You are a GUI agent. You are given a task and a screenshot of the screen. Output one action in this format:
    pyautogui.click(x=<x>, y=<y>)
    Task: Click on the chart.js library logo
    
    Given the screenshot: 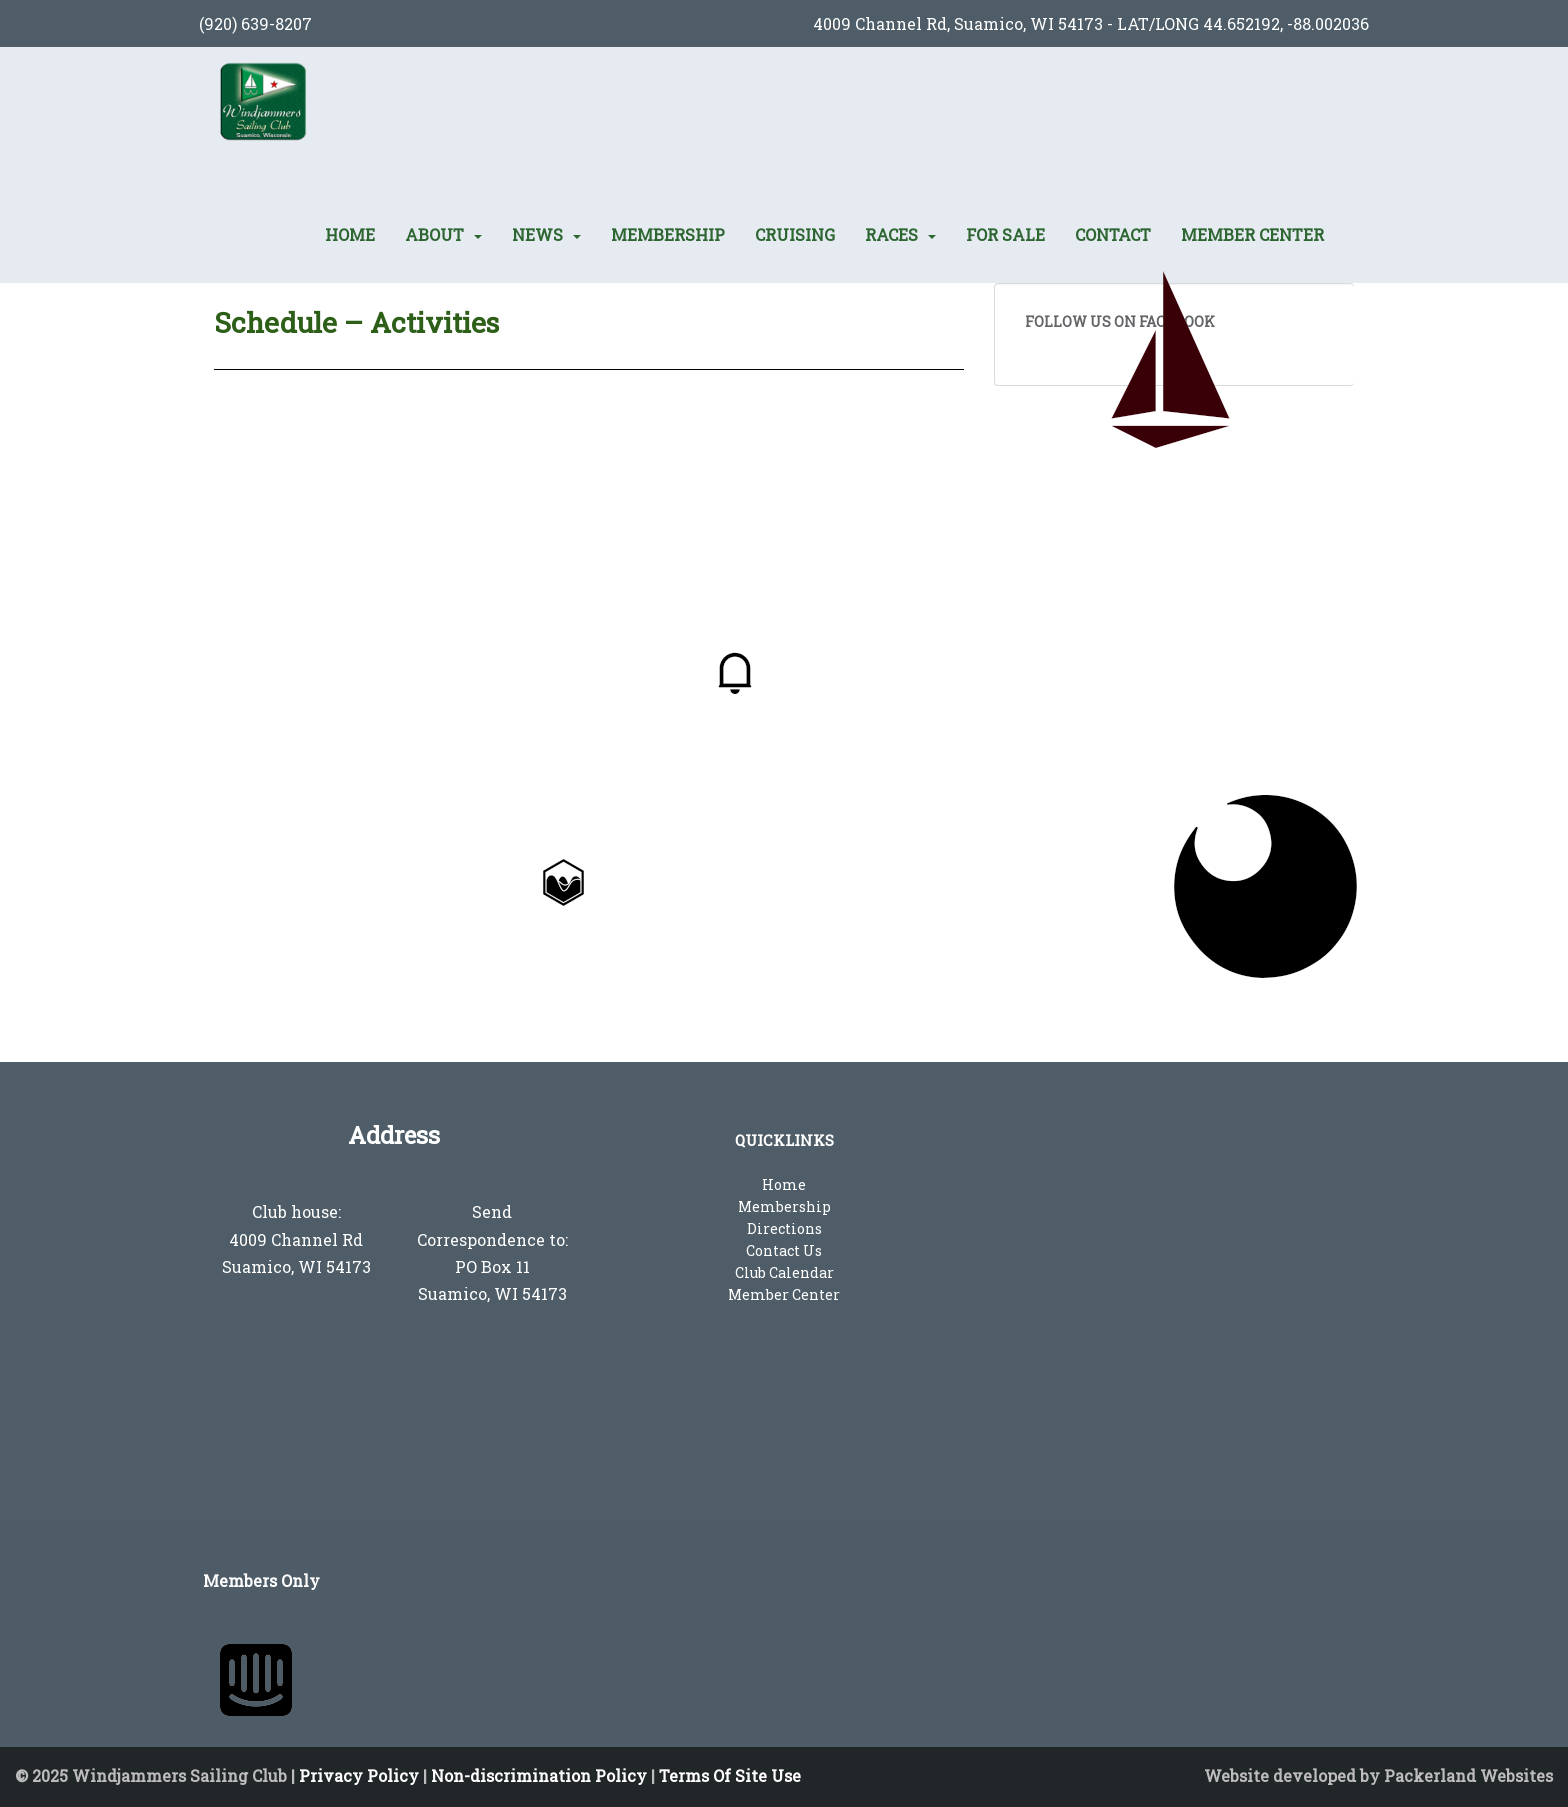 What is the action you would take?
    pyautogui.click(x=563, y=882)
    